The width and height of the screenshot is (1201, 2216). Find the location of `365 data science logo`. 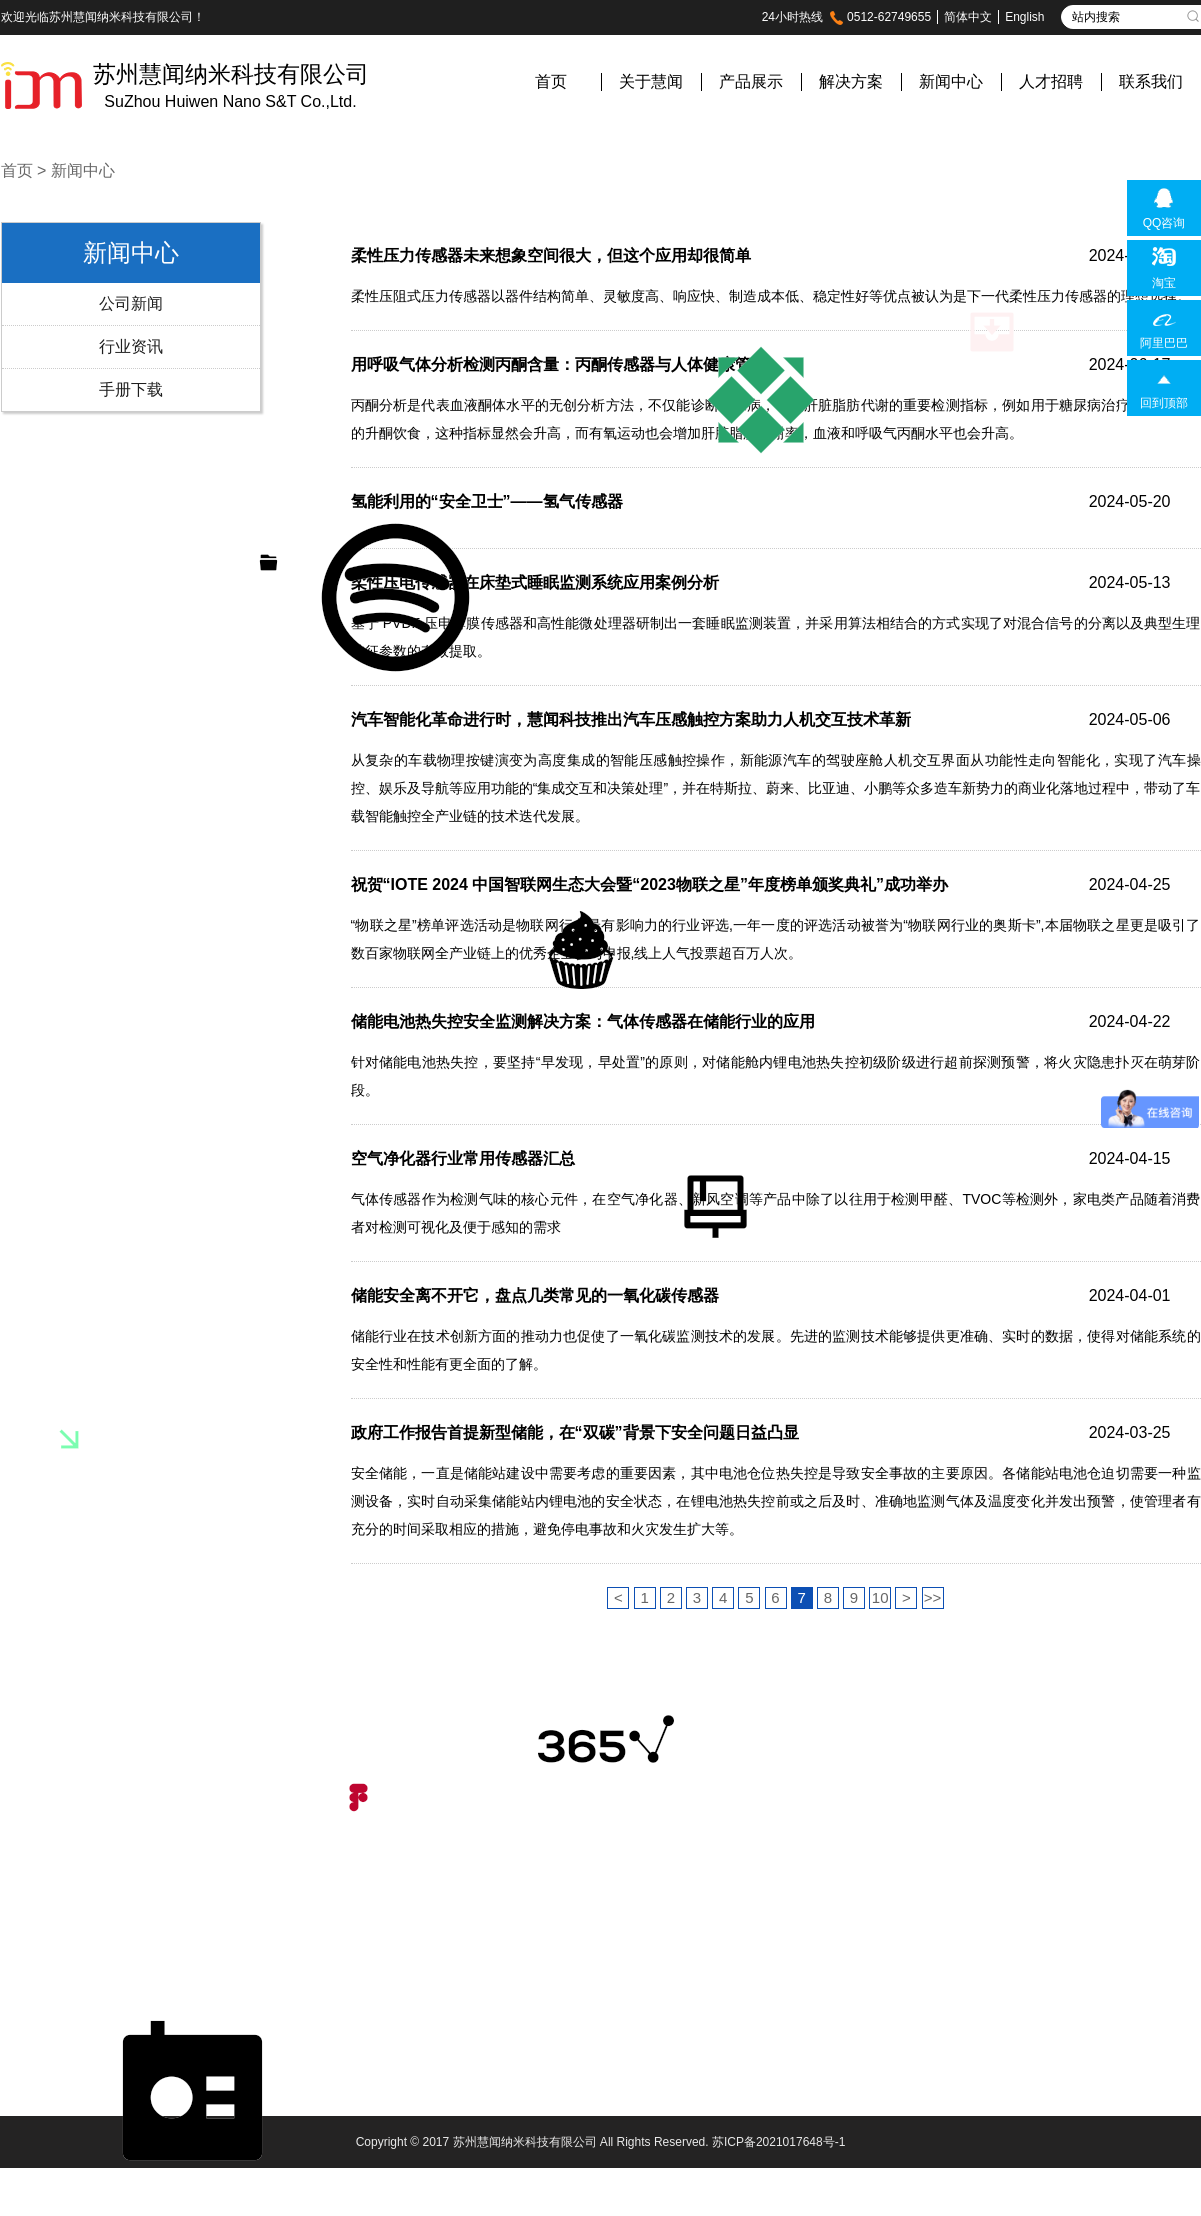

365 data science logo is located at coordinates (606, 1739).